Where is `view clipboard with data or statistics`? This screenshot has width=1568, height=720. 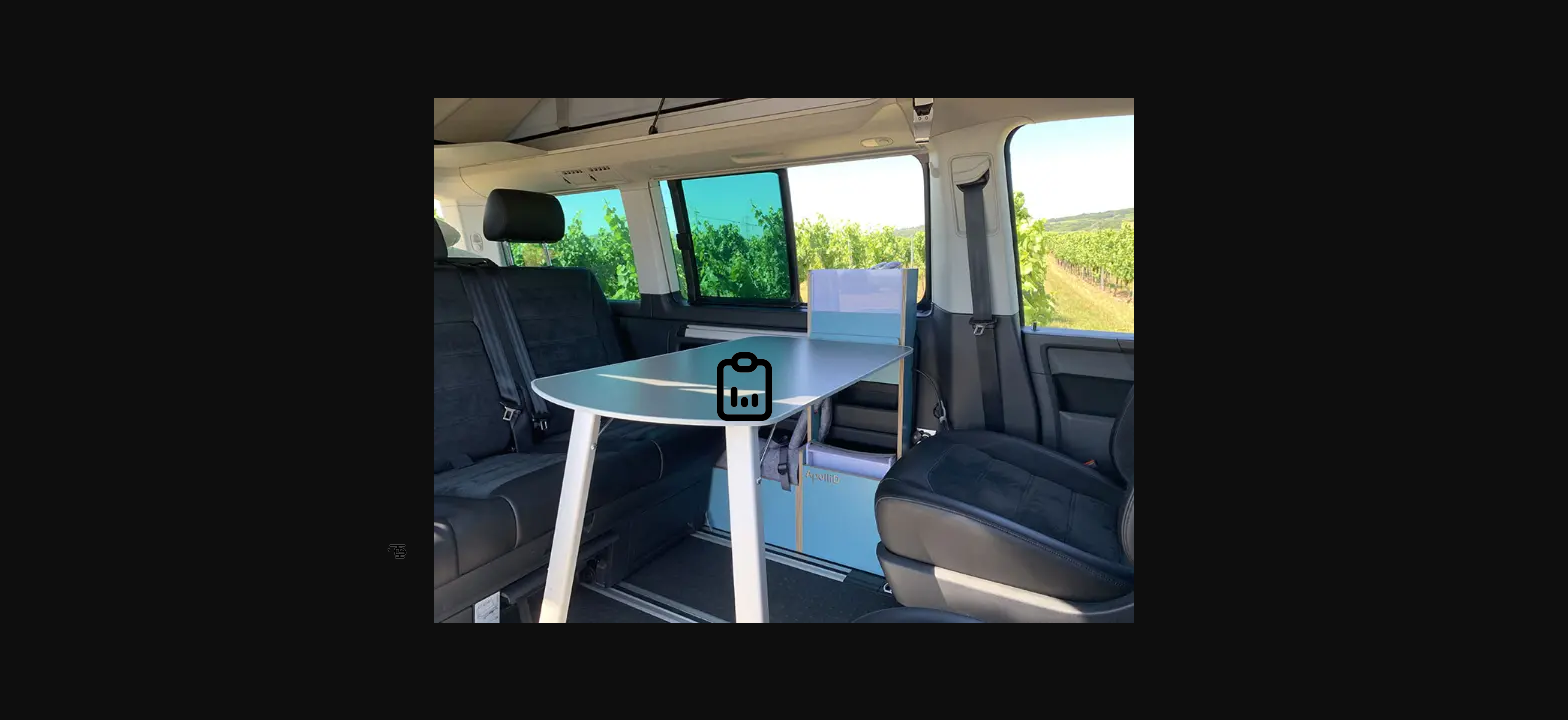
view clipboard with data or statistics is located at coordinates (744, 386).